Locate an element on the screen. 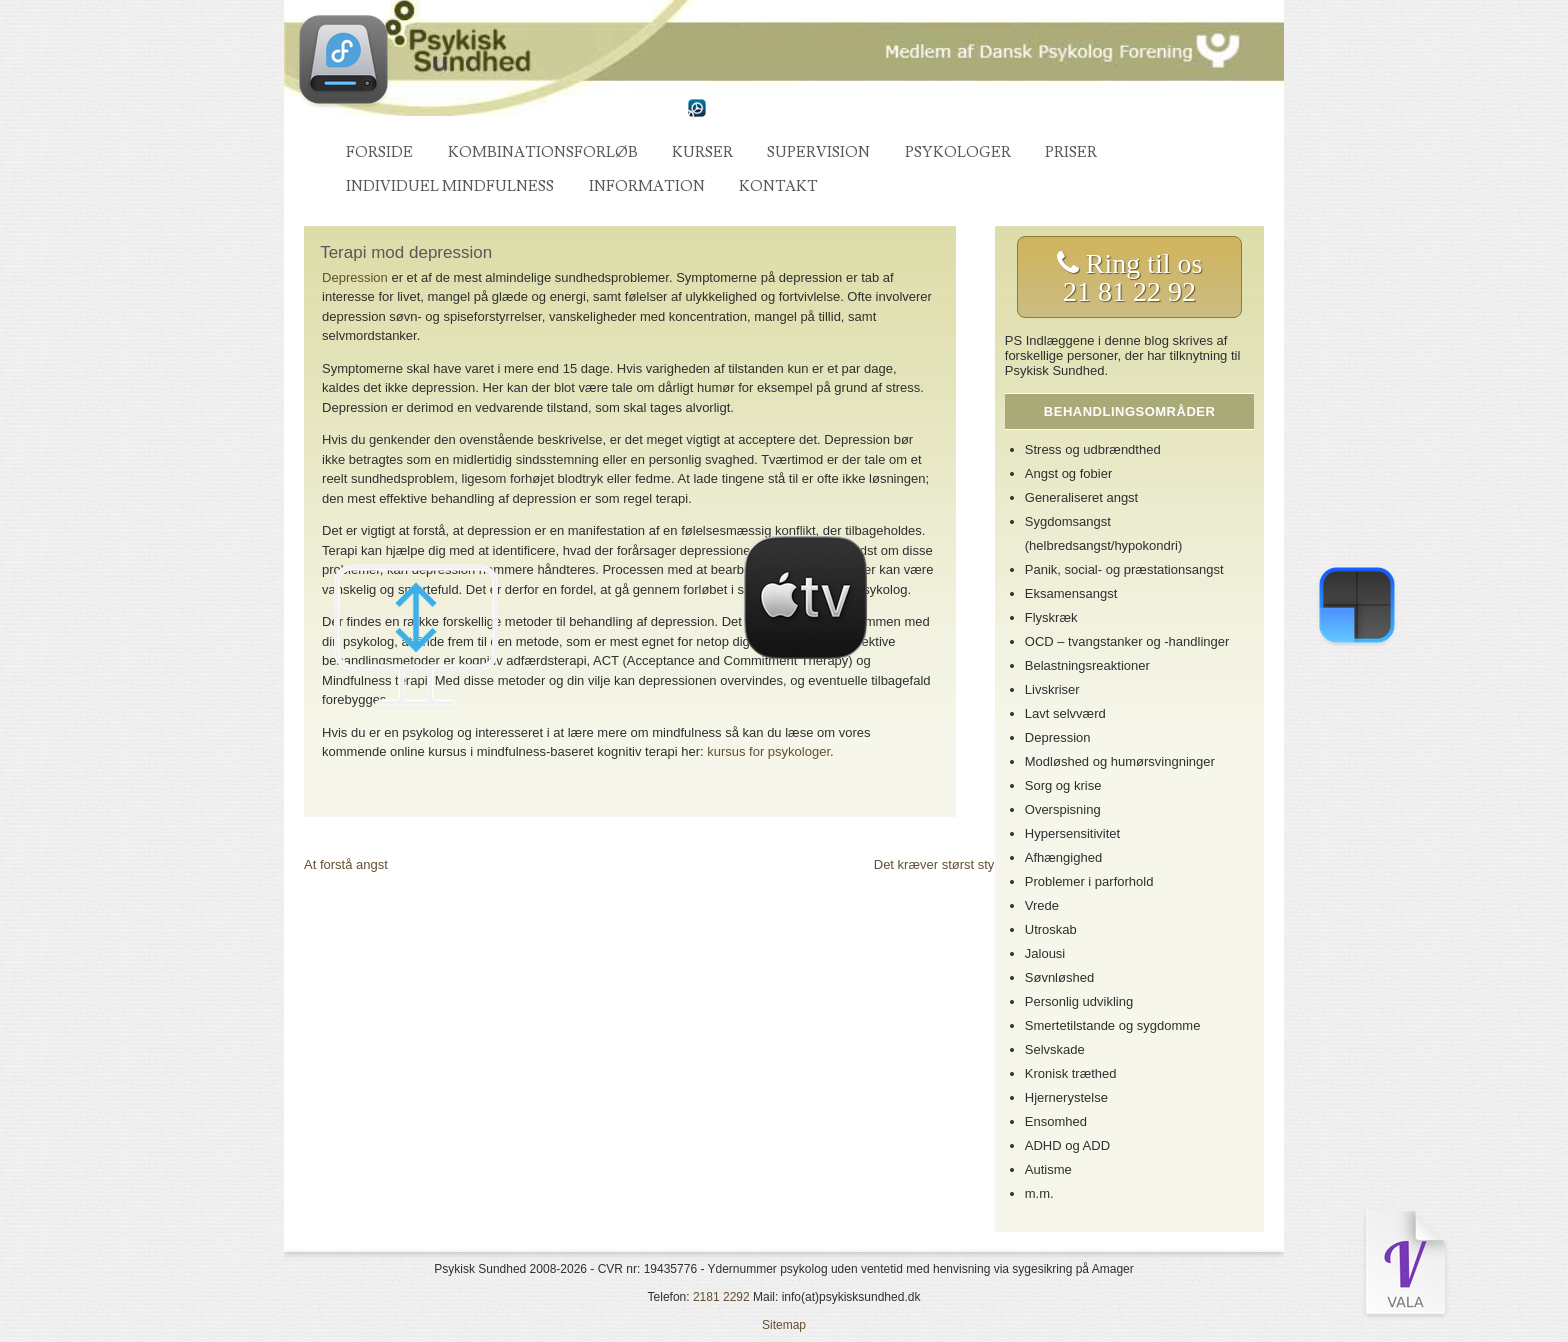 Image resolution: width=1568 pixels, height=1342 pixels. rotate or flip display orientation is located at coordinates (416, 635).